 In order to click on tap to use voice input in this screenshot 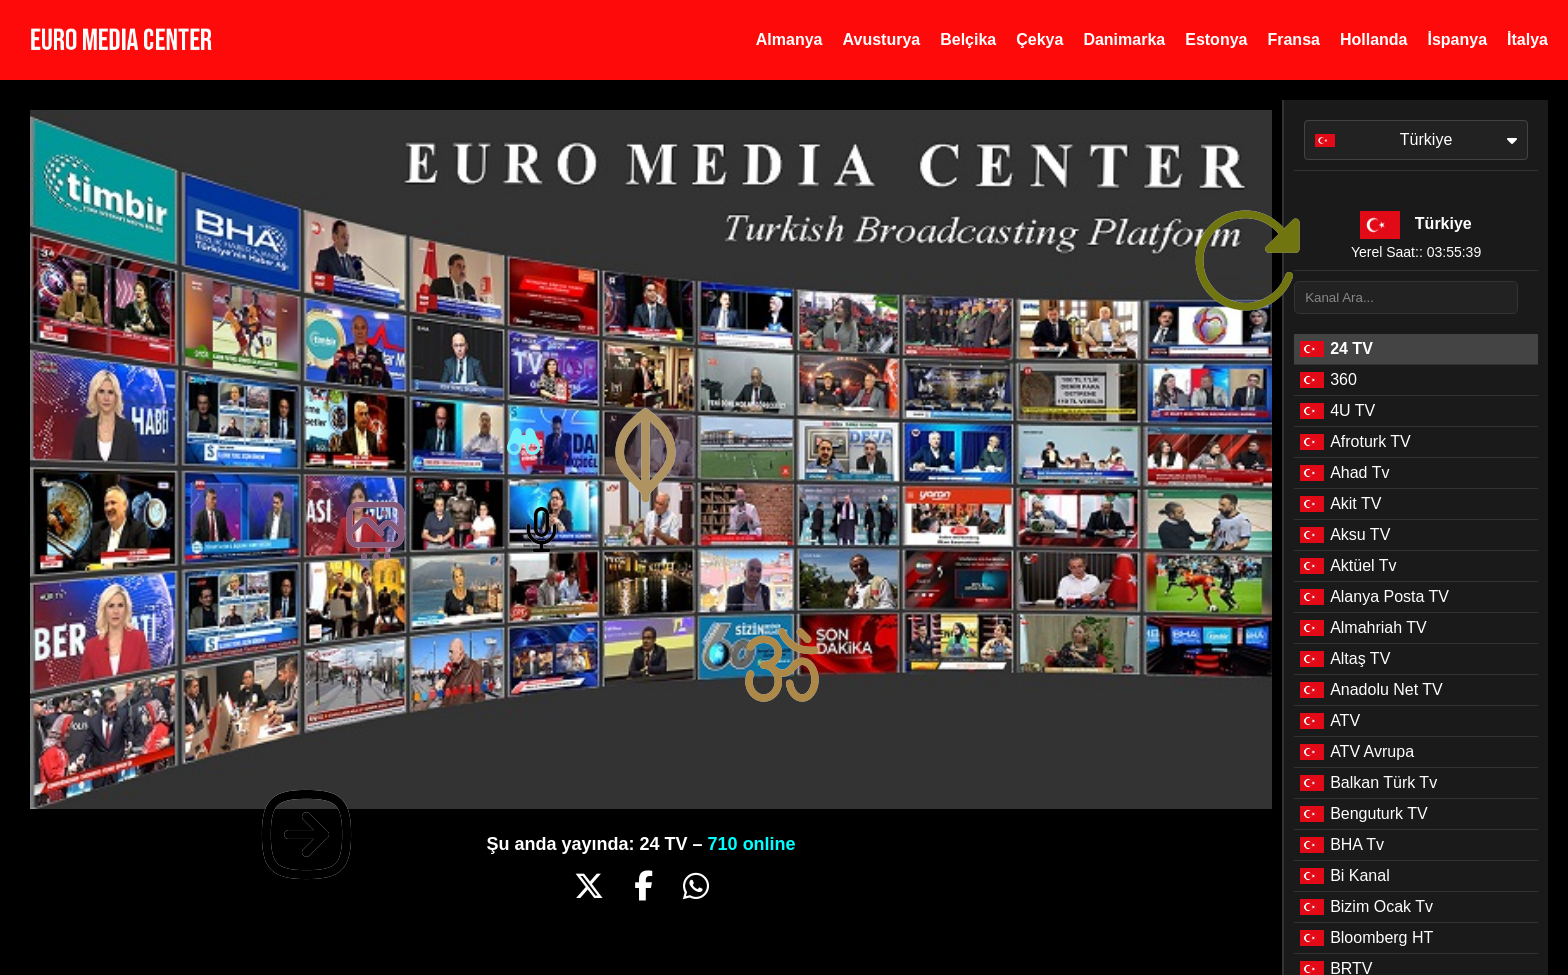, I will do `click(541, 529)`.